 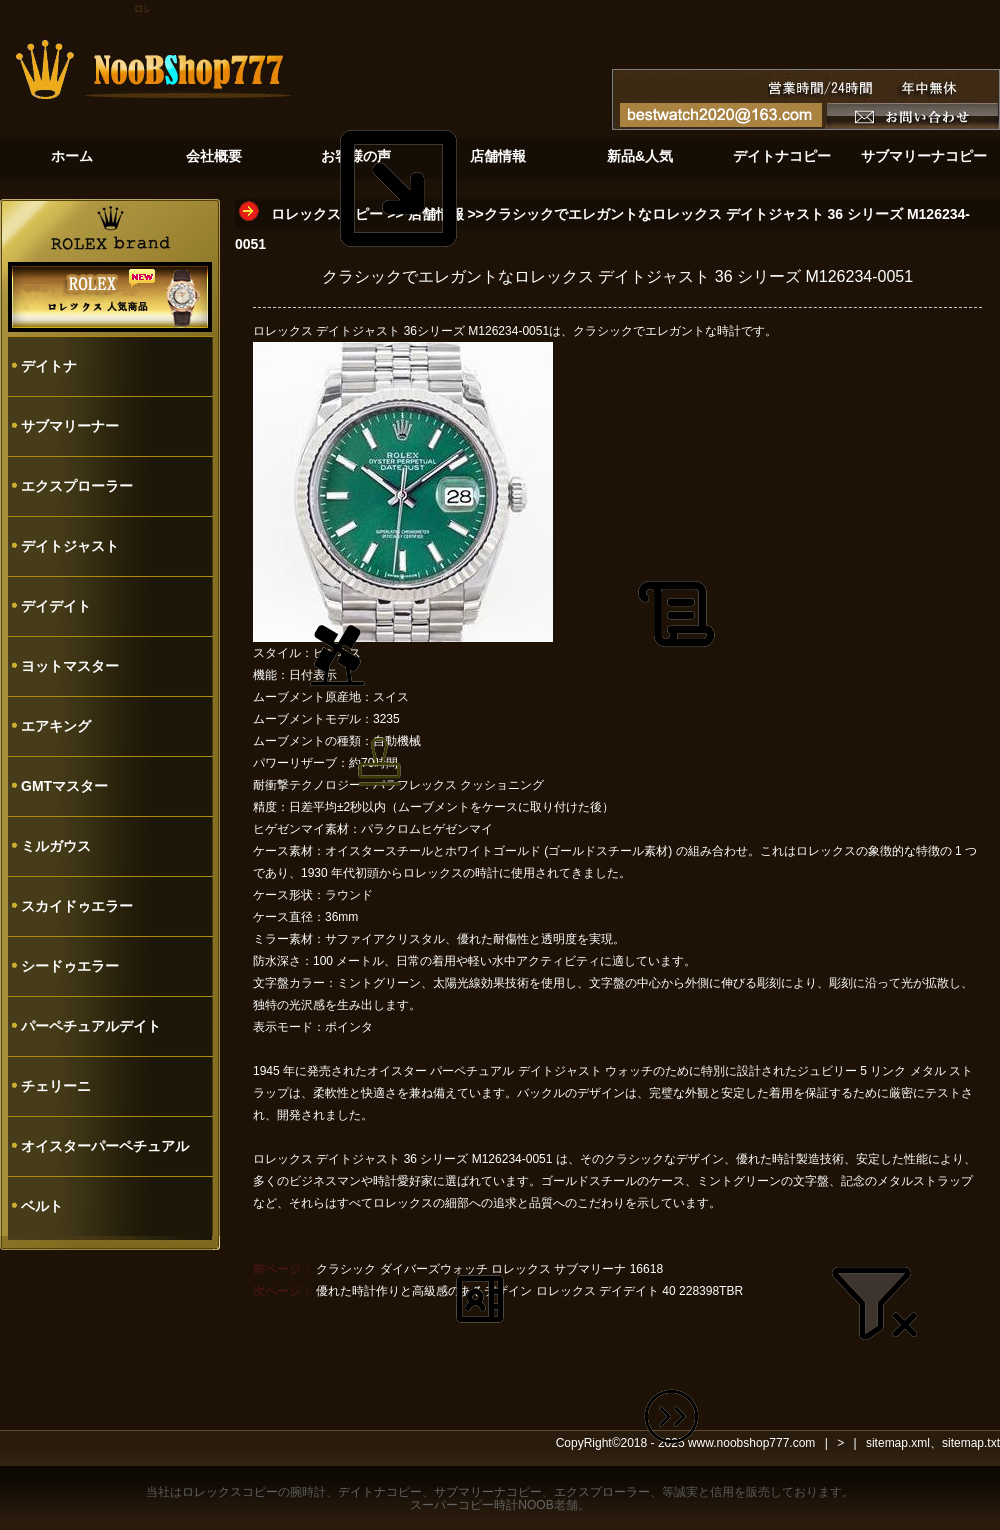 What do you see at coordinates (871, 1300) in the screenshot?
I see `clear all active filters` at bounding box center [871, 1300].